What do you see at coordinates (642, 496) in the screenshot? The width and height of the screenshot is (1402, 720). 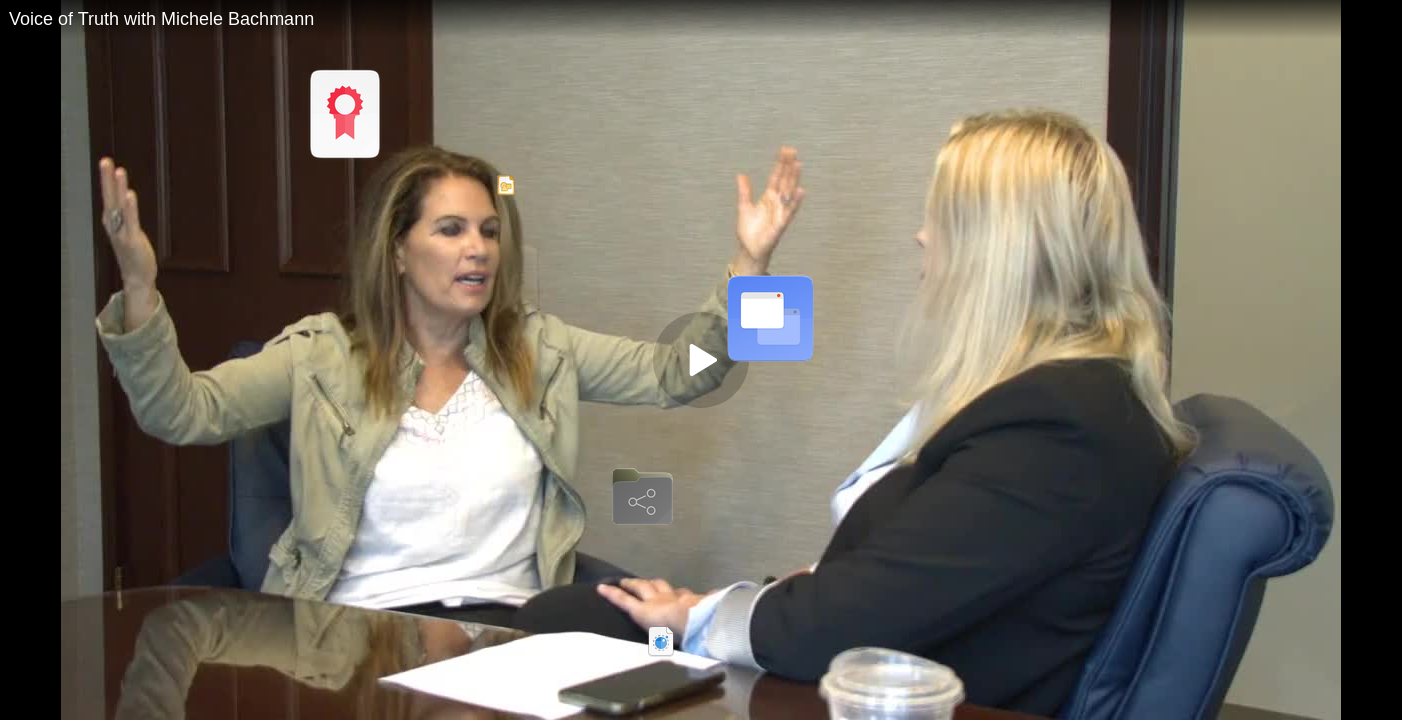 I see `access your public shared folder` at bounding box center [642, 496].